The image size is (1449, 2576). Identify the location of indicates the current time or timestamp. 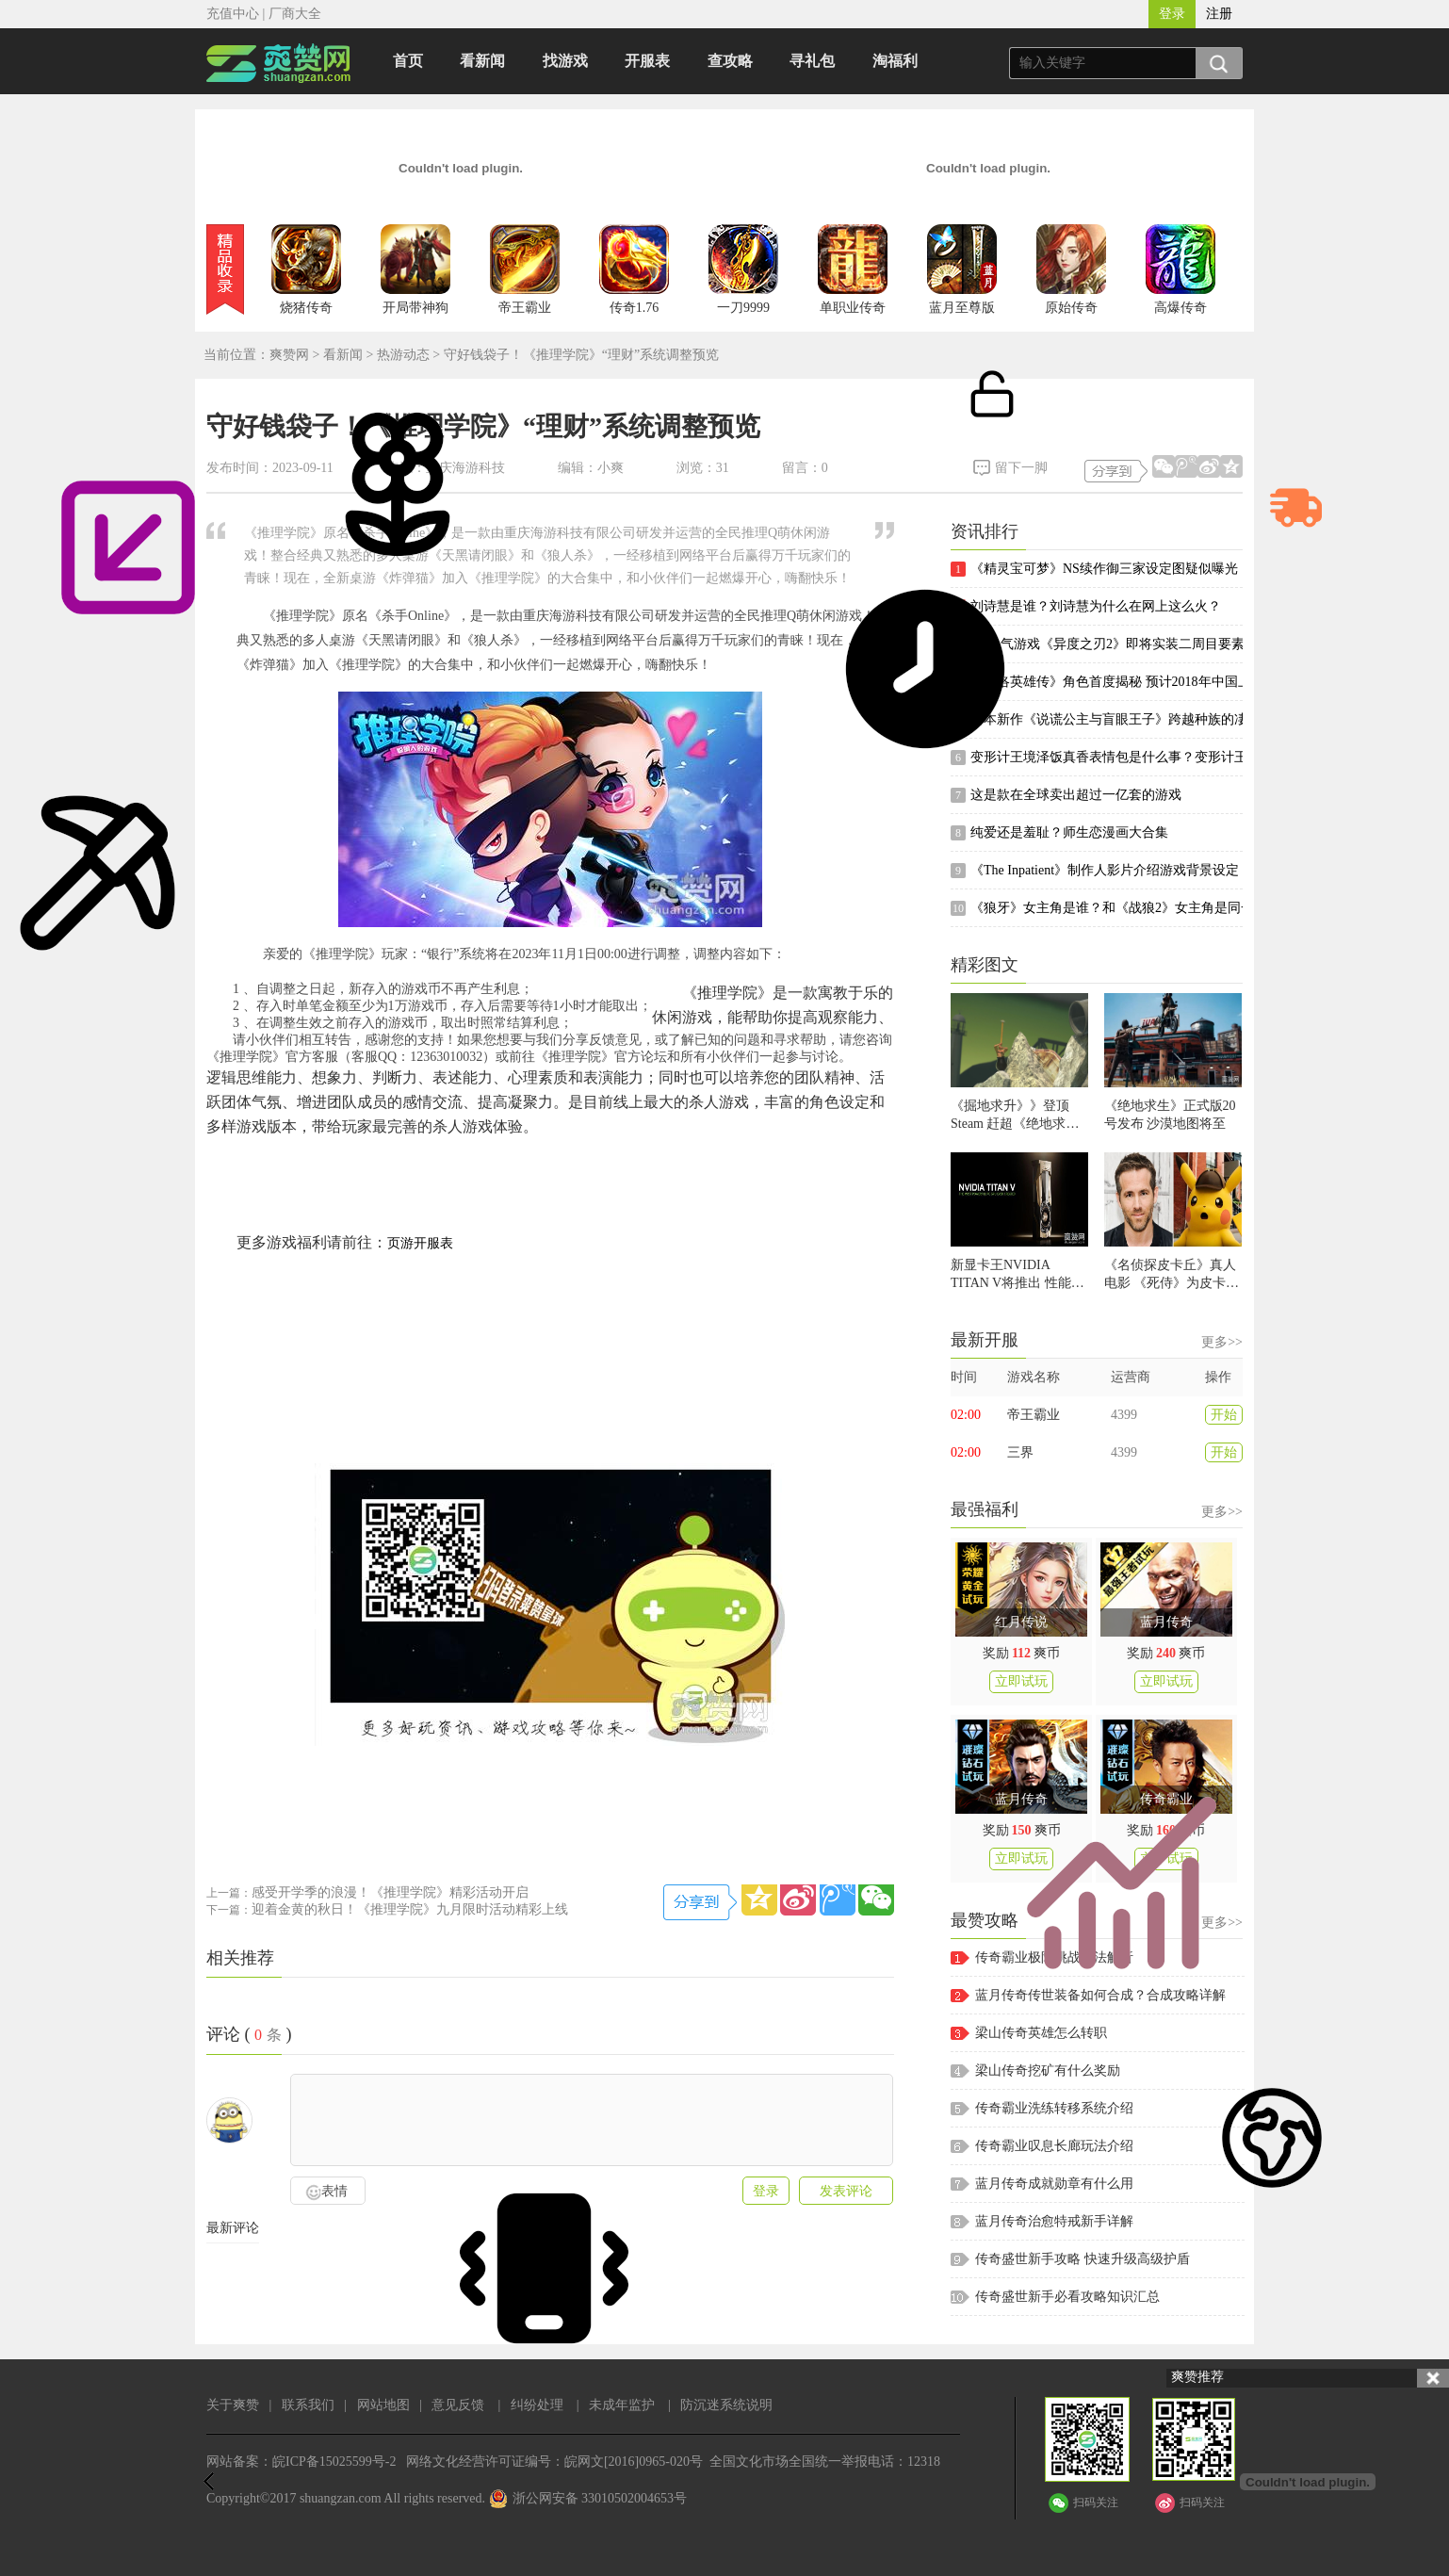
(925, 669).